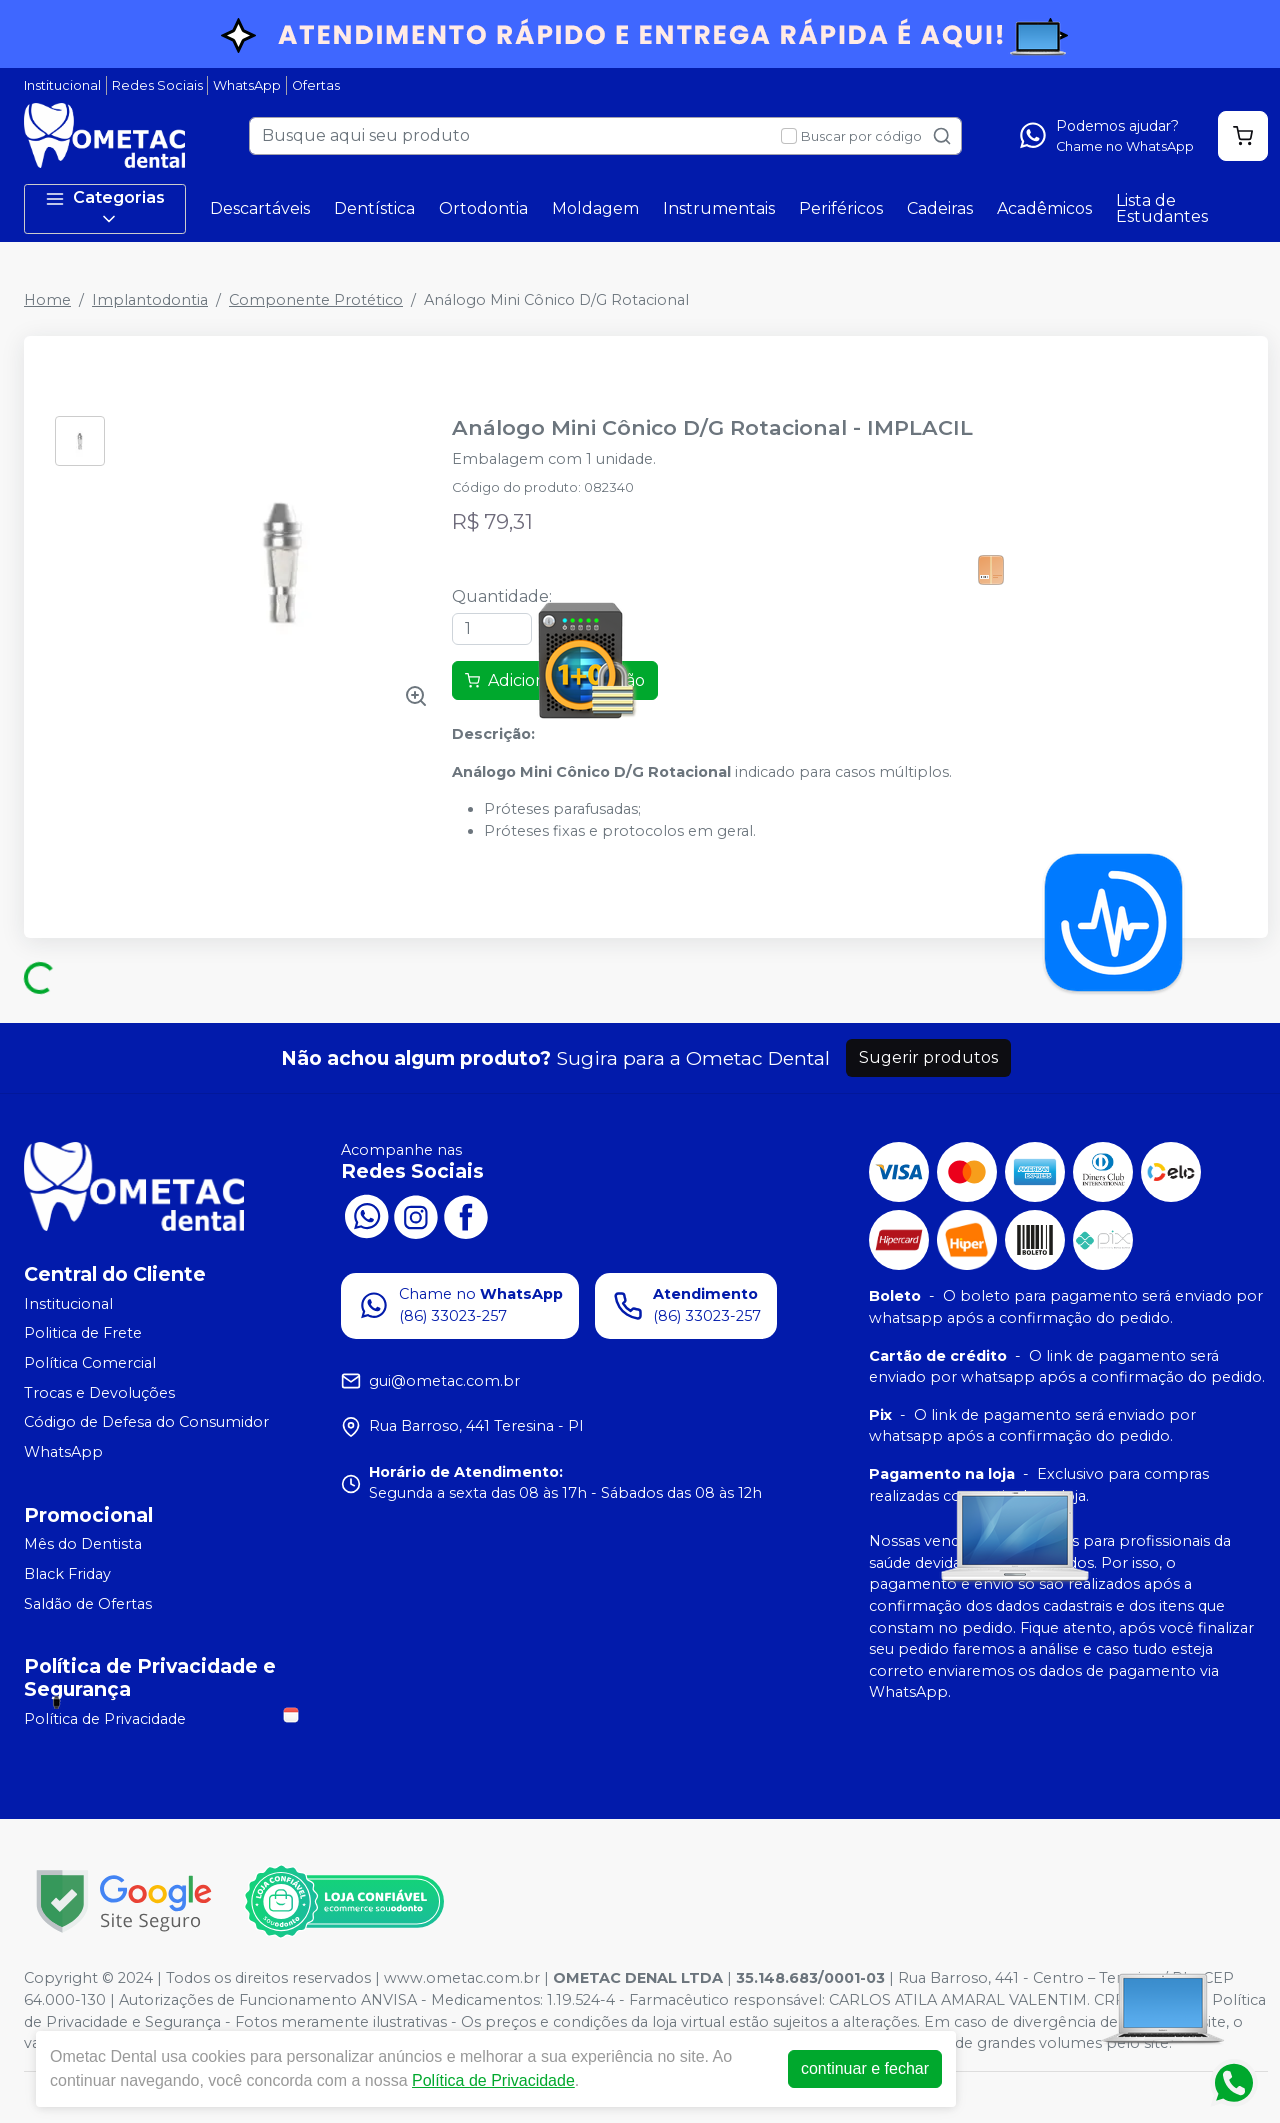  Describe the element at coordinates (1038, 35) in the screenshot. I see `represents this macbook pro device in system settings` at that location.